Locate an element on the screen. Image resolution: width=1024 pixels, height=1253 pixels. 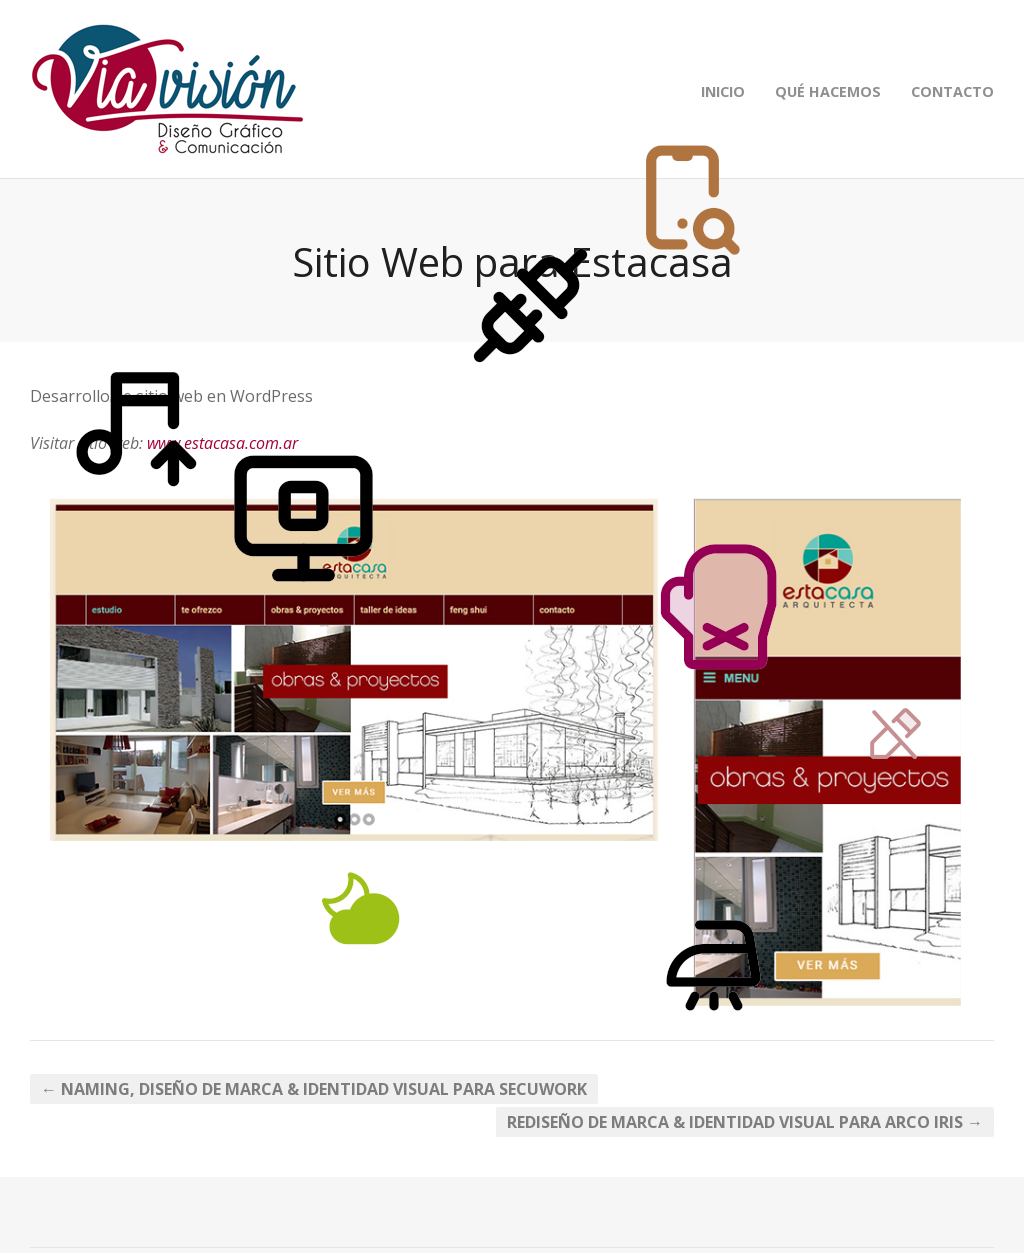
search for a mobile device is located at coordinates (682, 197).